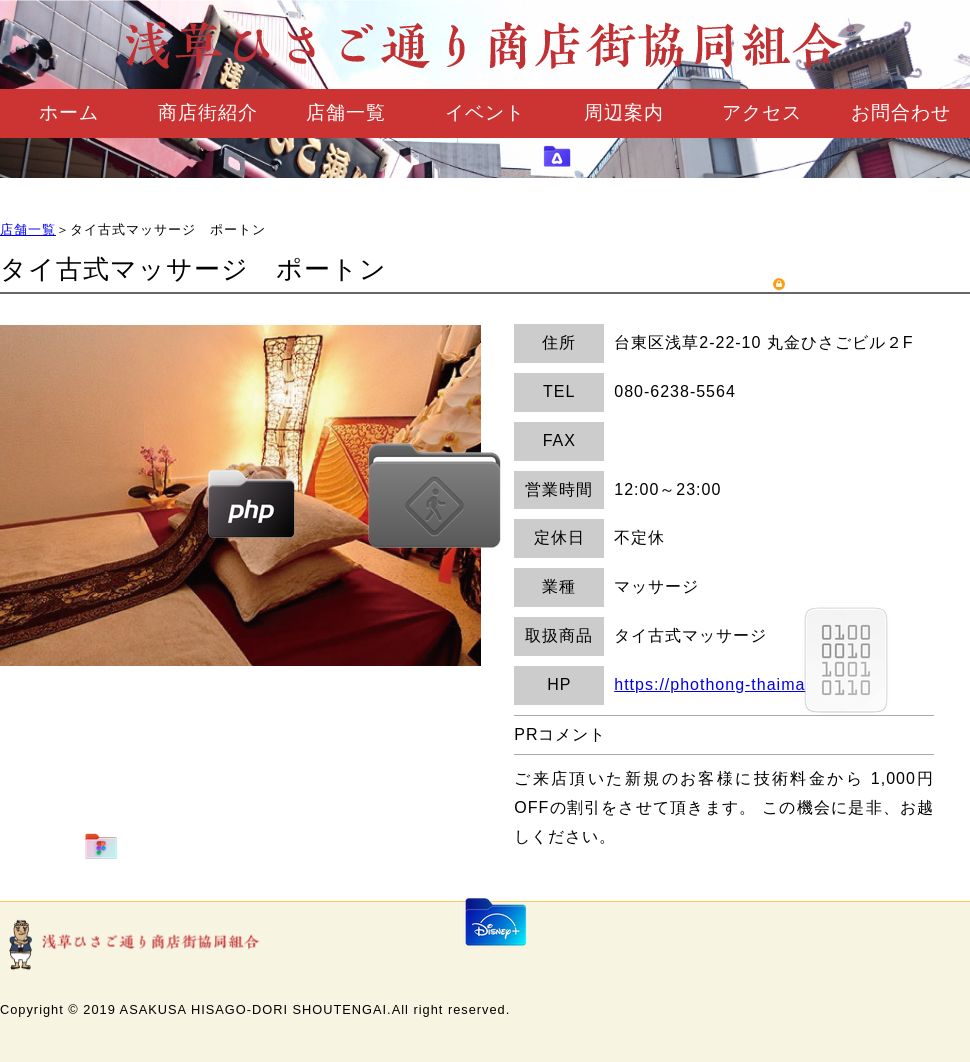  What do you see at coordinates (495, 923) in the screenshot?
I see `open disney+ media folder` at bounding box center [495, 923].